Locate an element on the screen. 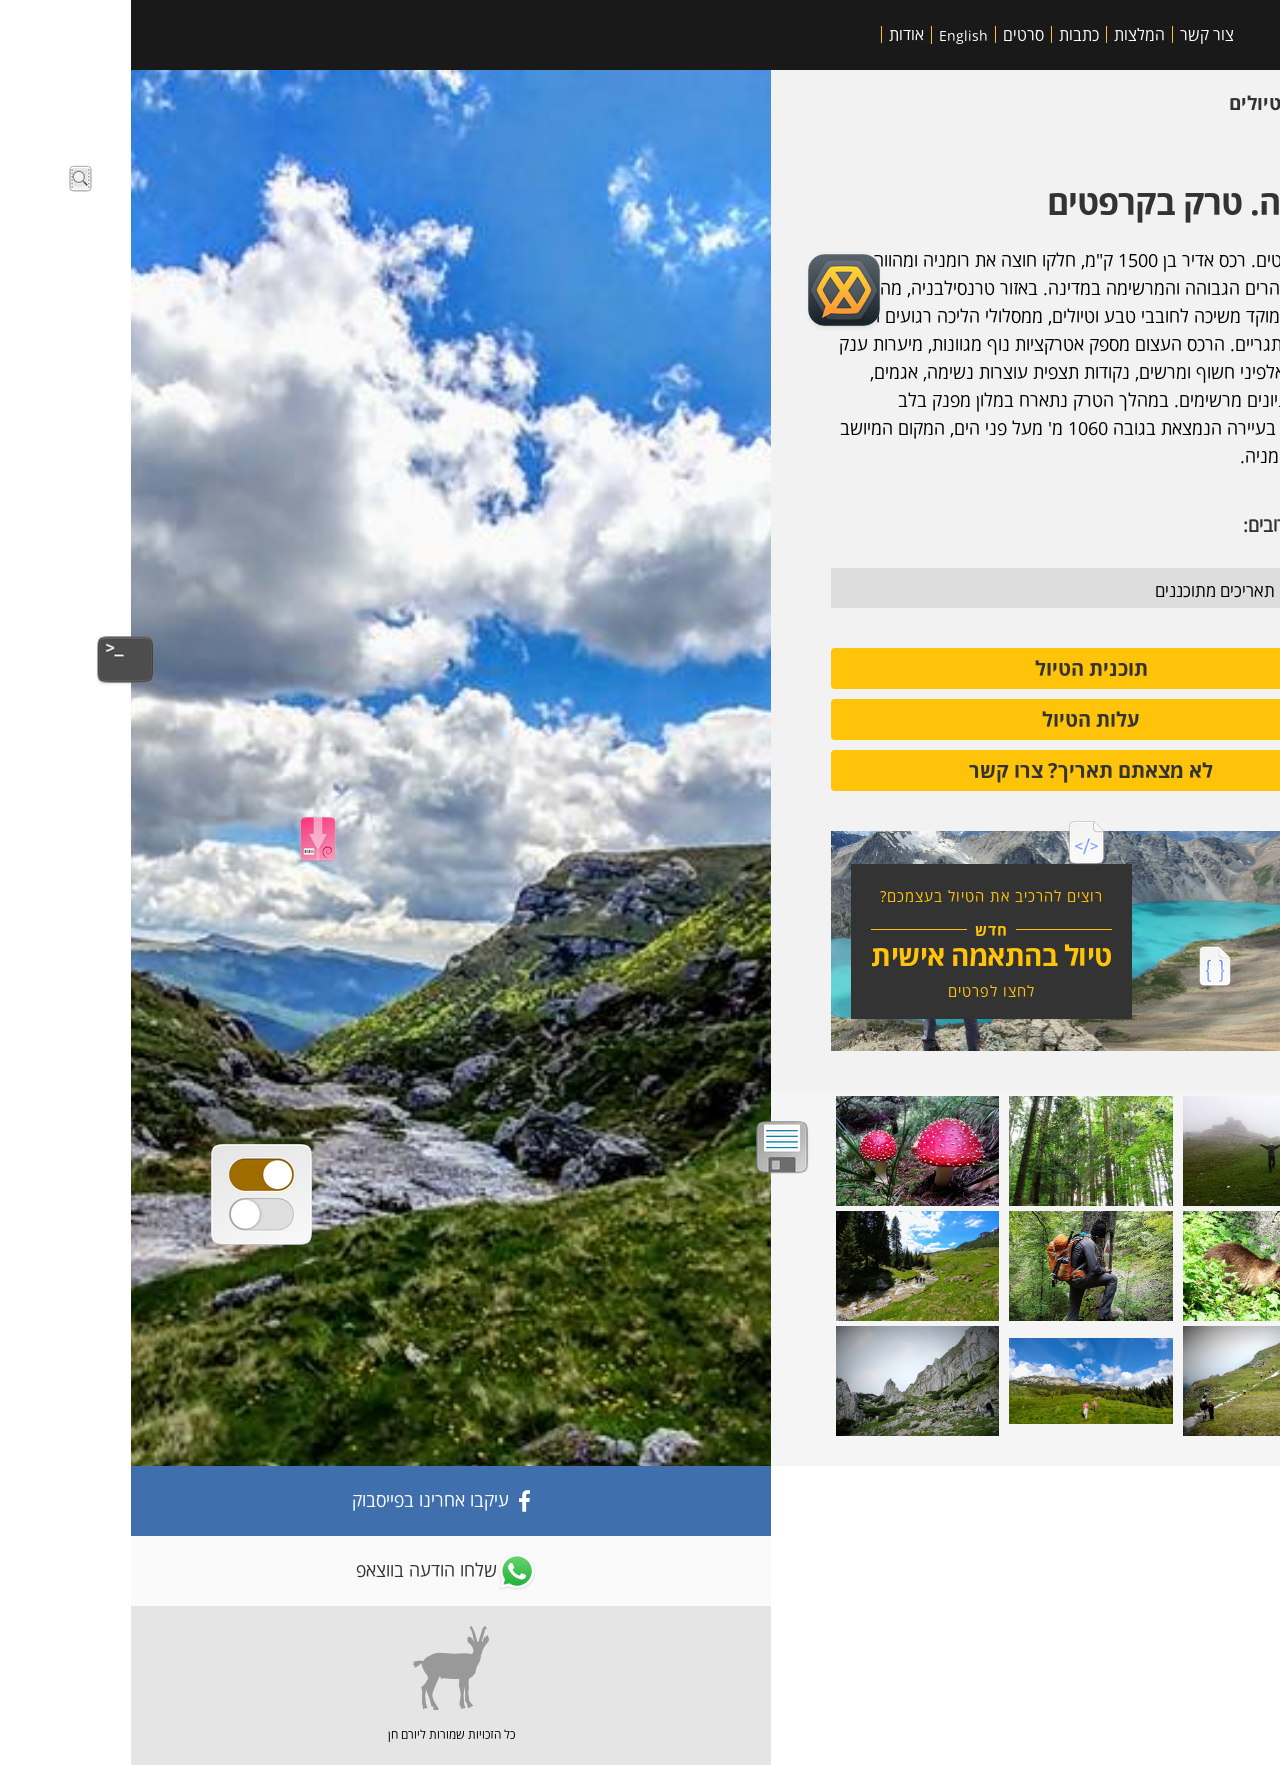  open system settings or preferences is located at coordinates (261, 1194).